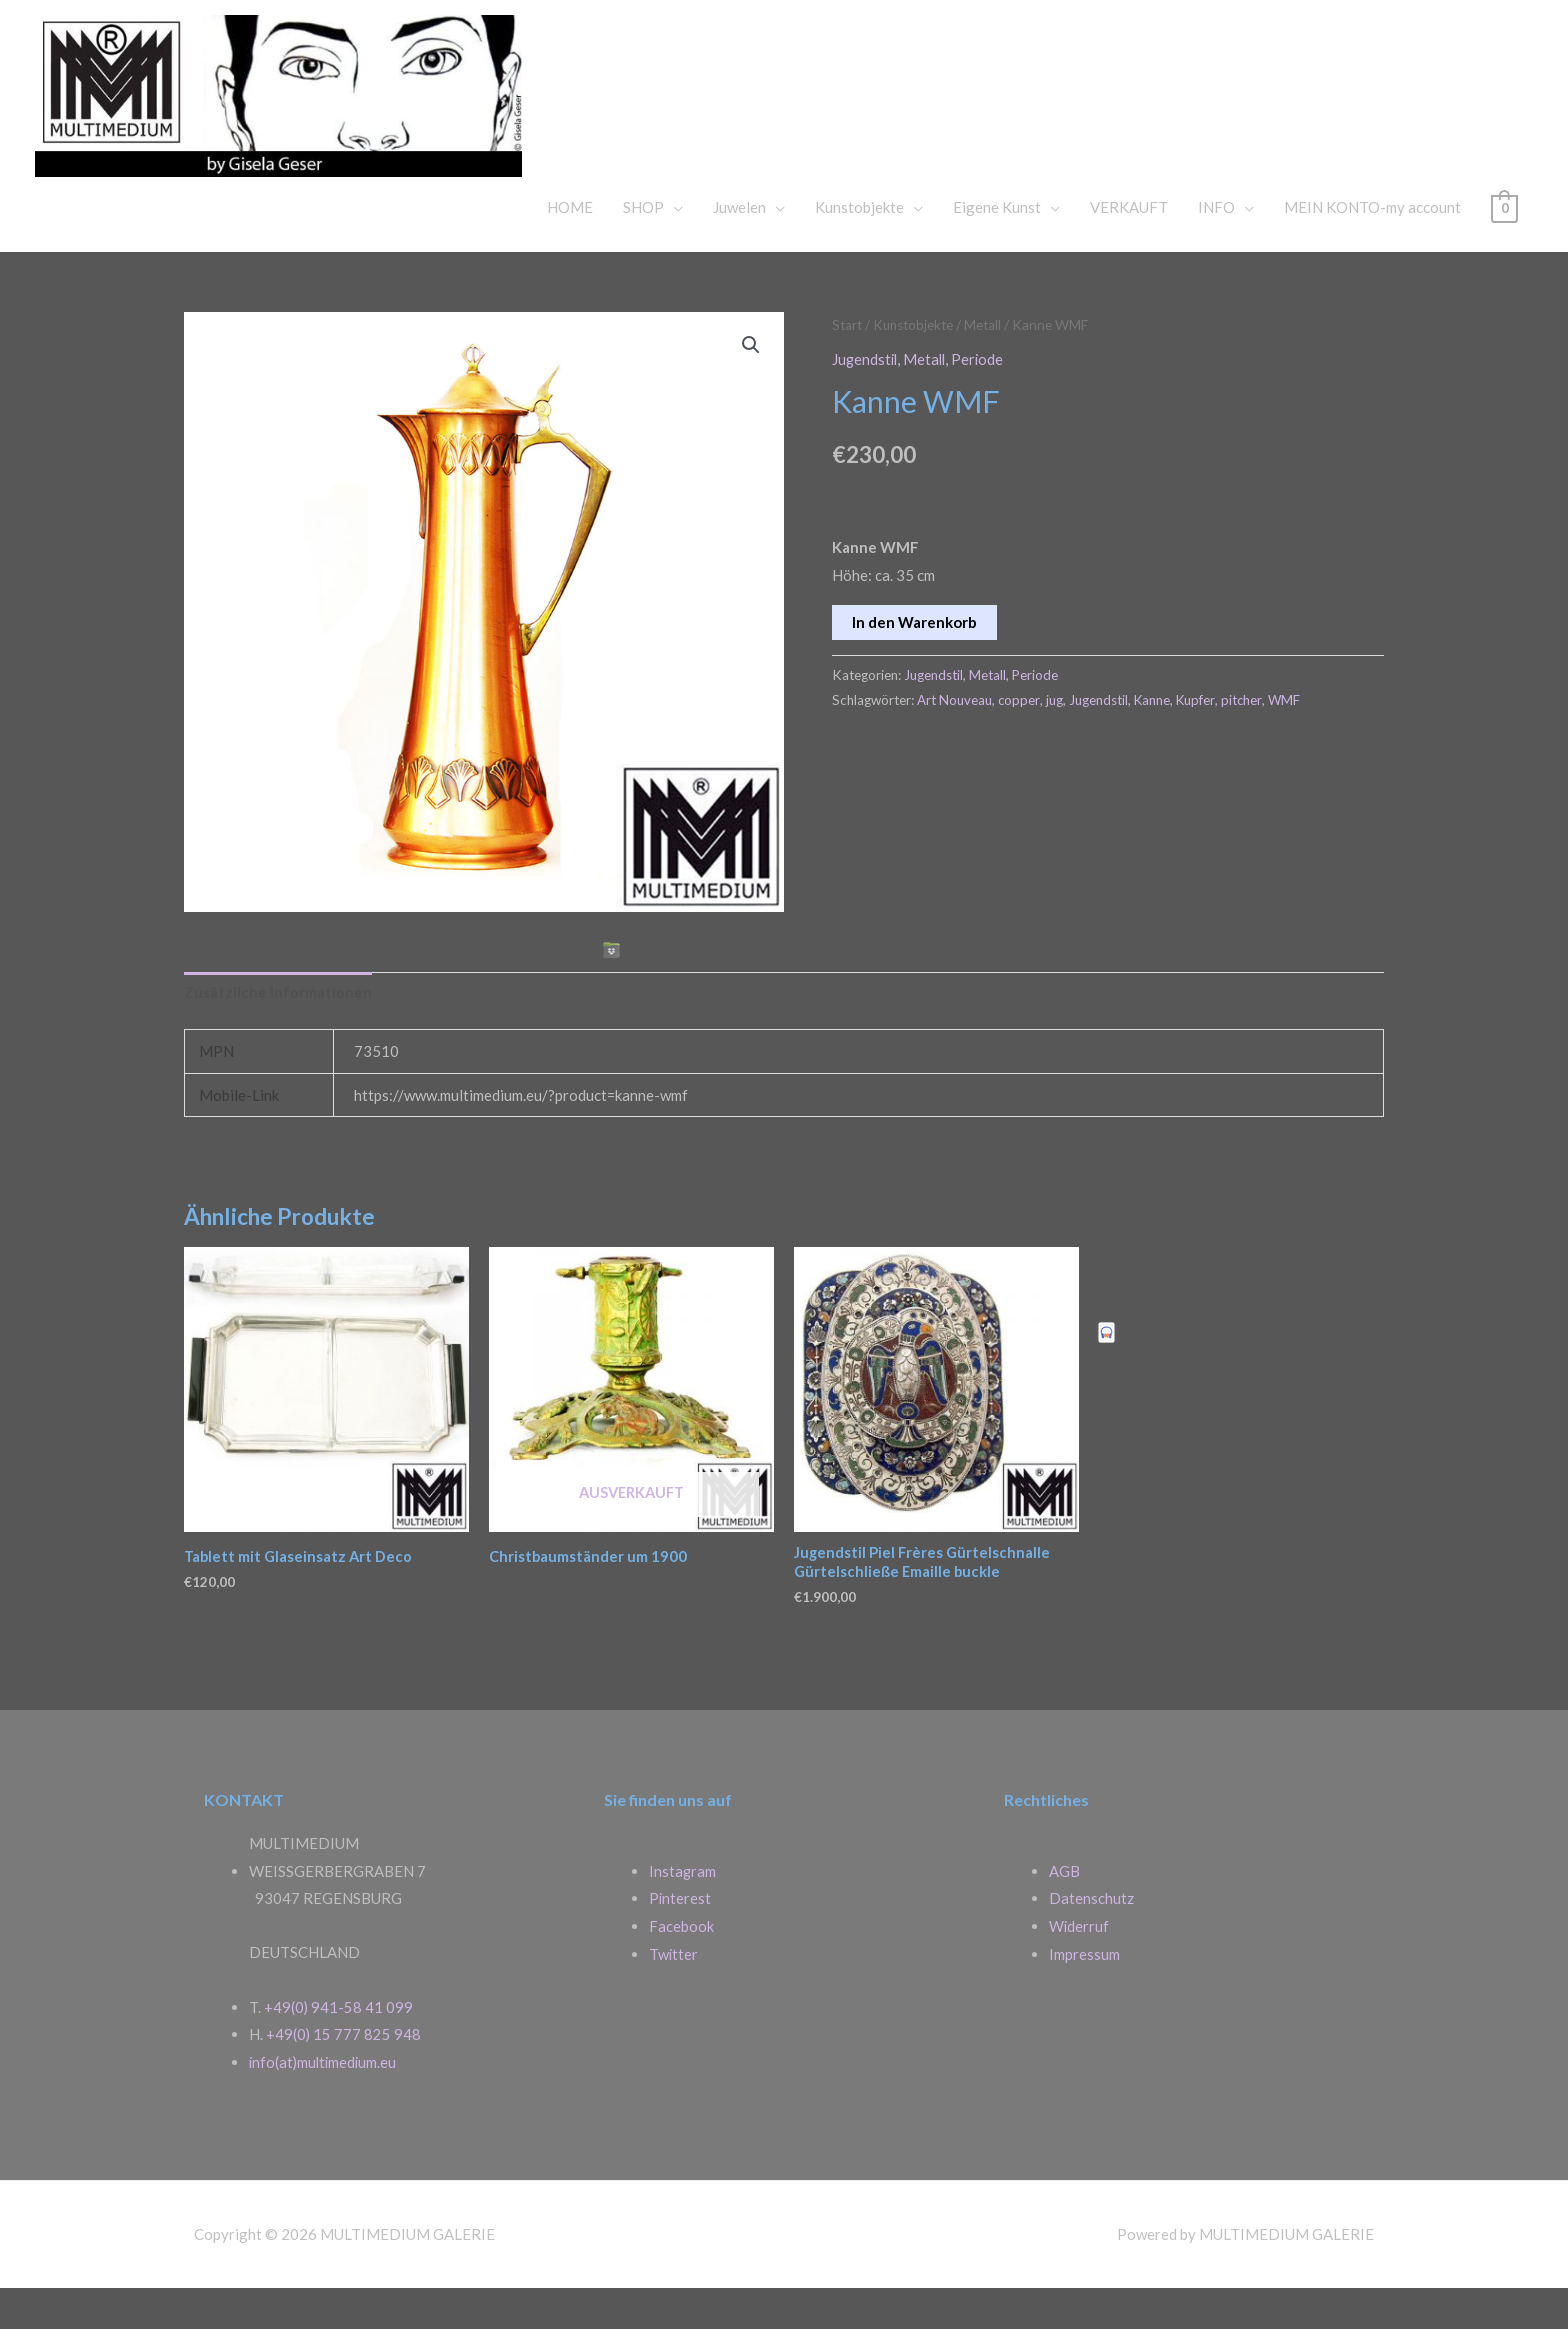 Image resolution: width=1568 pixels, height=2329 pixels. What do you see at coordinates (1106, 1332) in the screenshot?
I see `an audacity audio project file` at bounding box center [1106, 1332].